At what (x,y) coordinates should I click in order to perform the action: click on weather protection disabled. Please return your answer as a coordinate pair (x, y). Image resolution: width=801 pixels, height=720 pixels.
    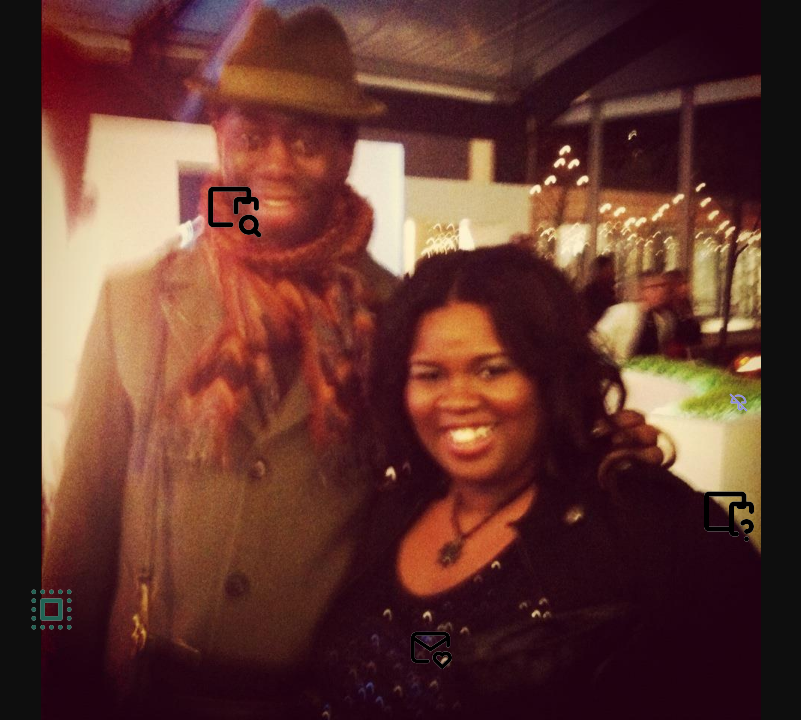
    Looking at the image, I should click on (738, 402).